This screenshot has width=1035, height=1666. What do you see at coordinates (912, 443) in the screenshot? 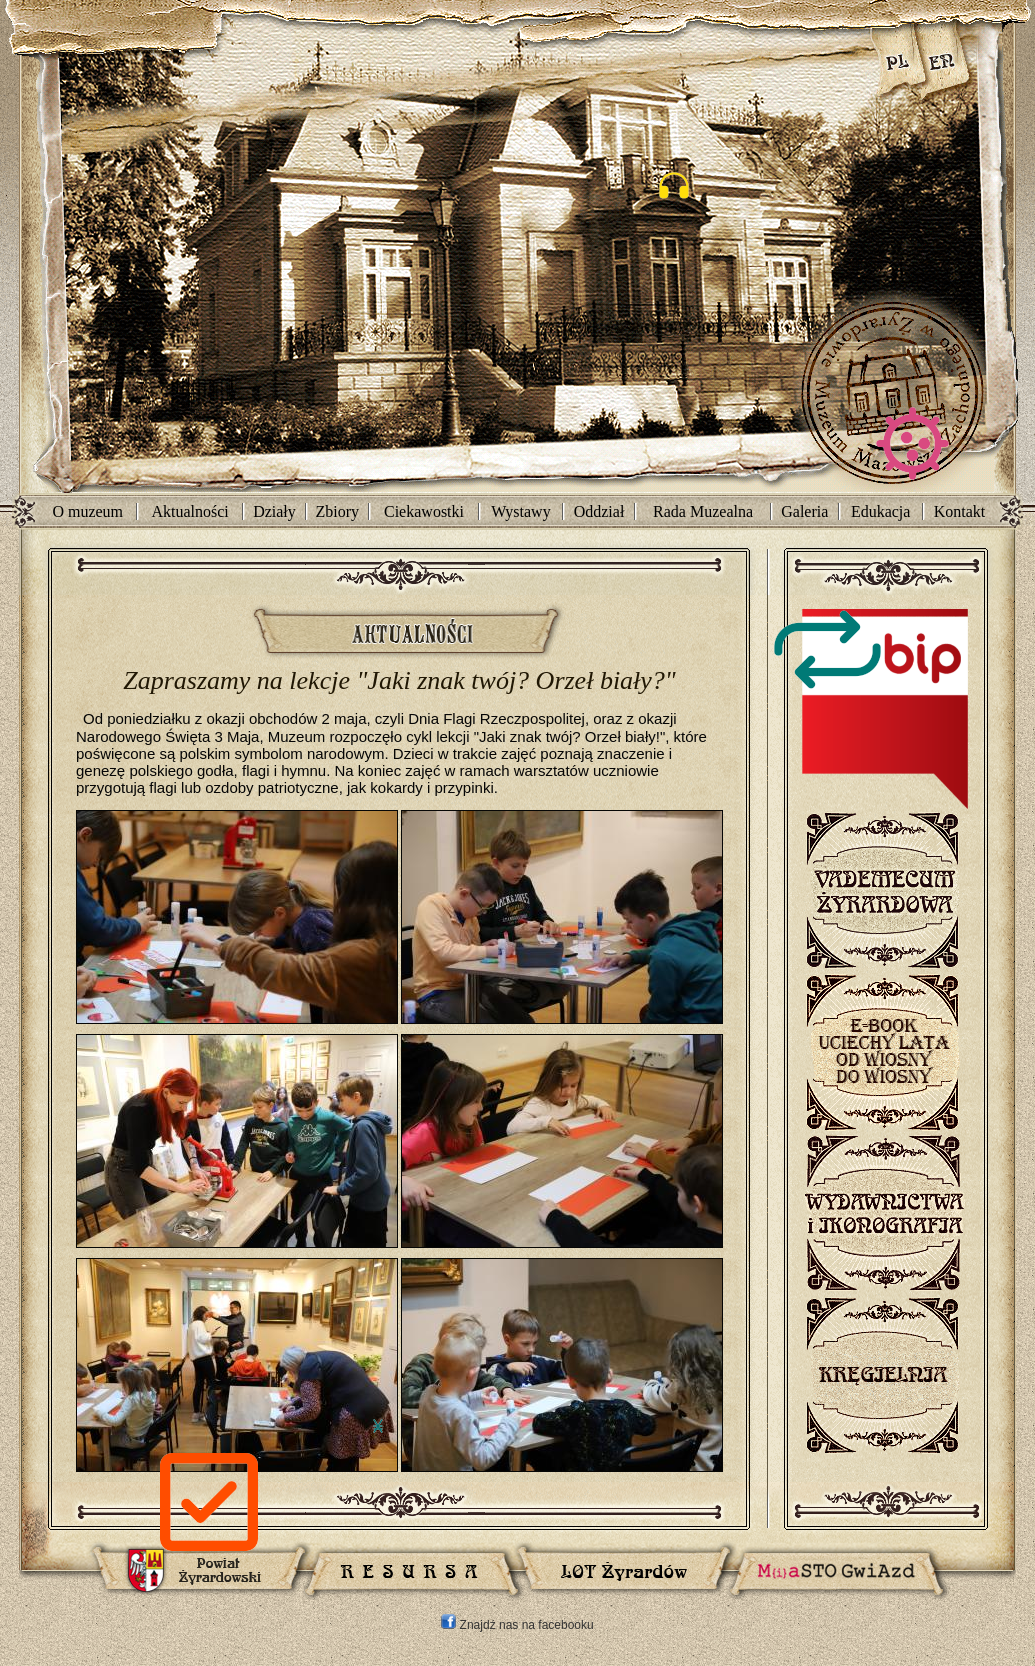
I see `indicates virus or malware detected` at bounding box center [912, 443].